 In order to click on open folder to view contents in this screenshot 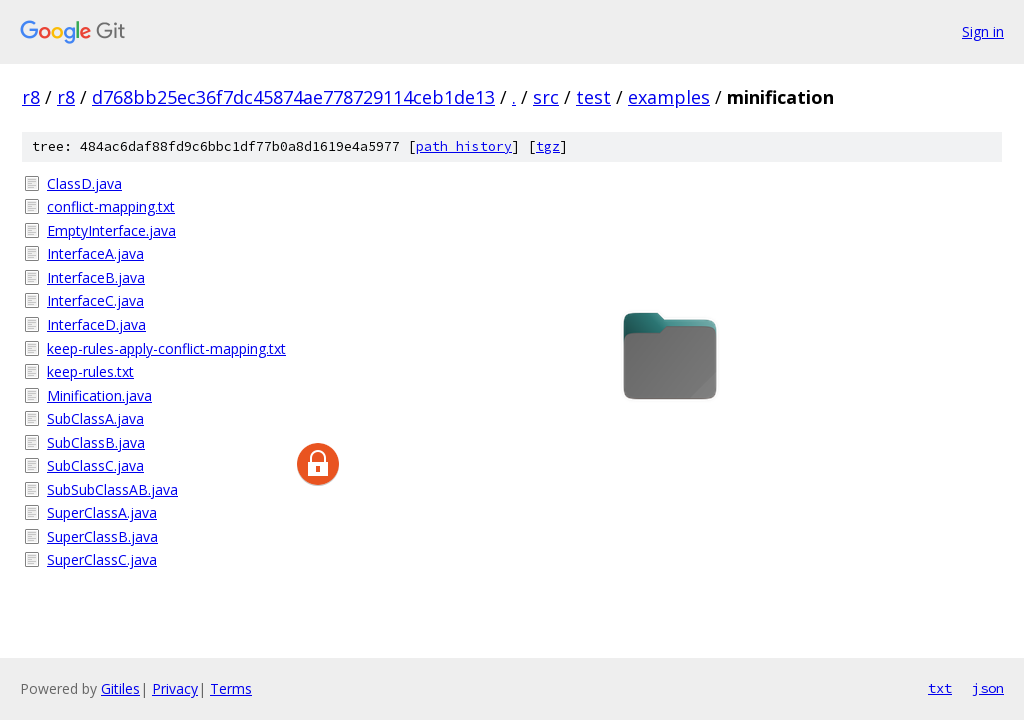, I will do `click(670, 356)`.